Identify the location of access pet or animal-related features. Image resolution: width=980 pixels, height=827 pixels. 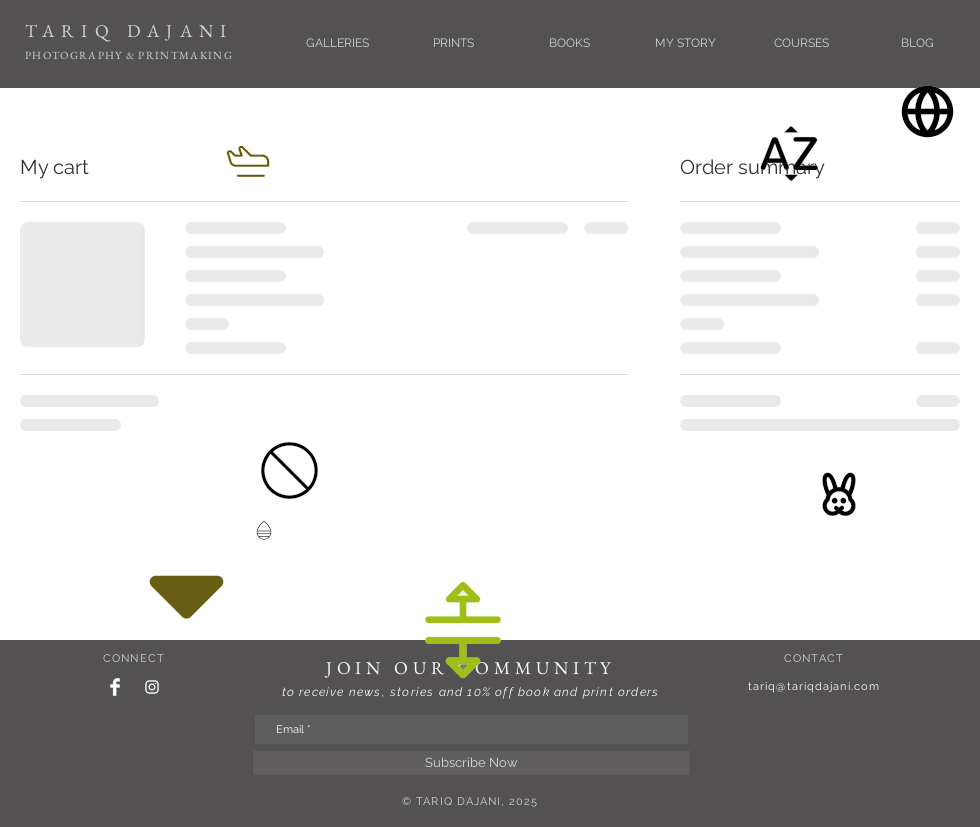
(839, 495).